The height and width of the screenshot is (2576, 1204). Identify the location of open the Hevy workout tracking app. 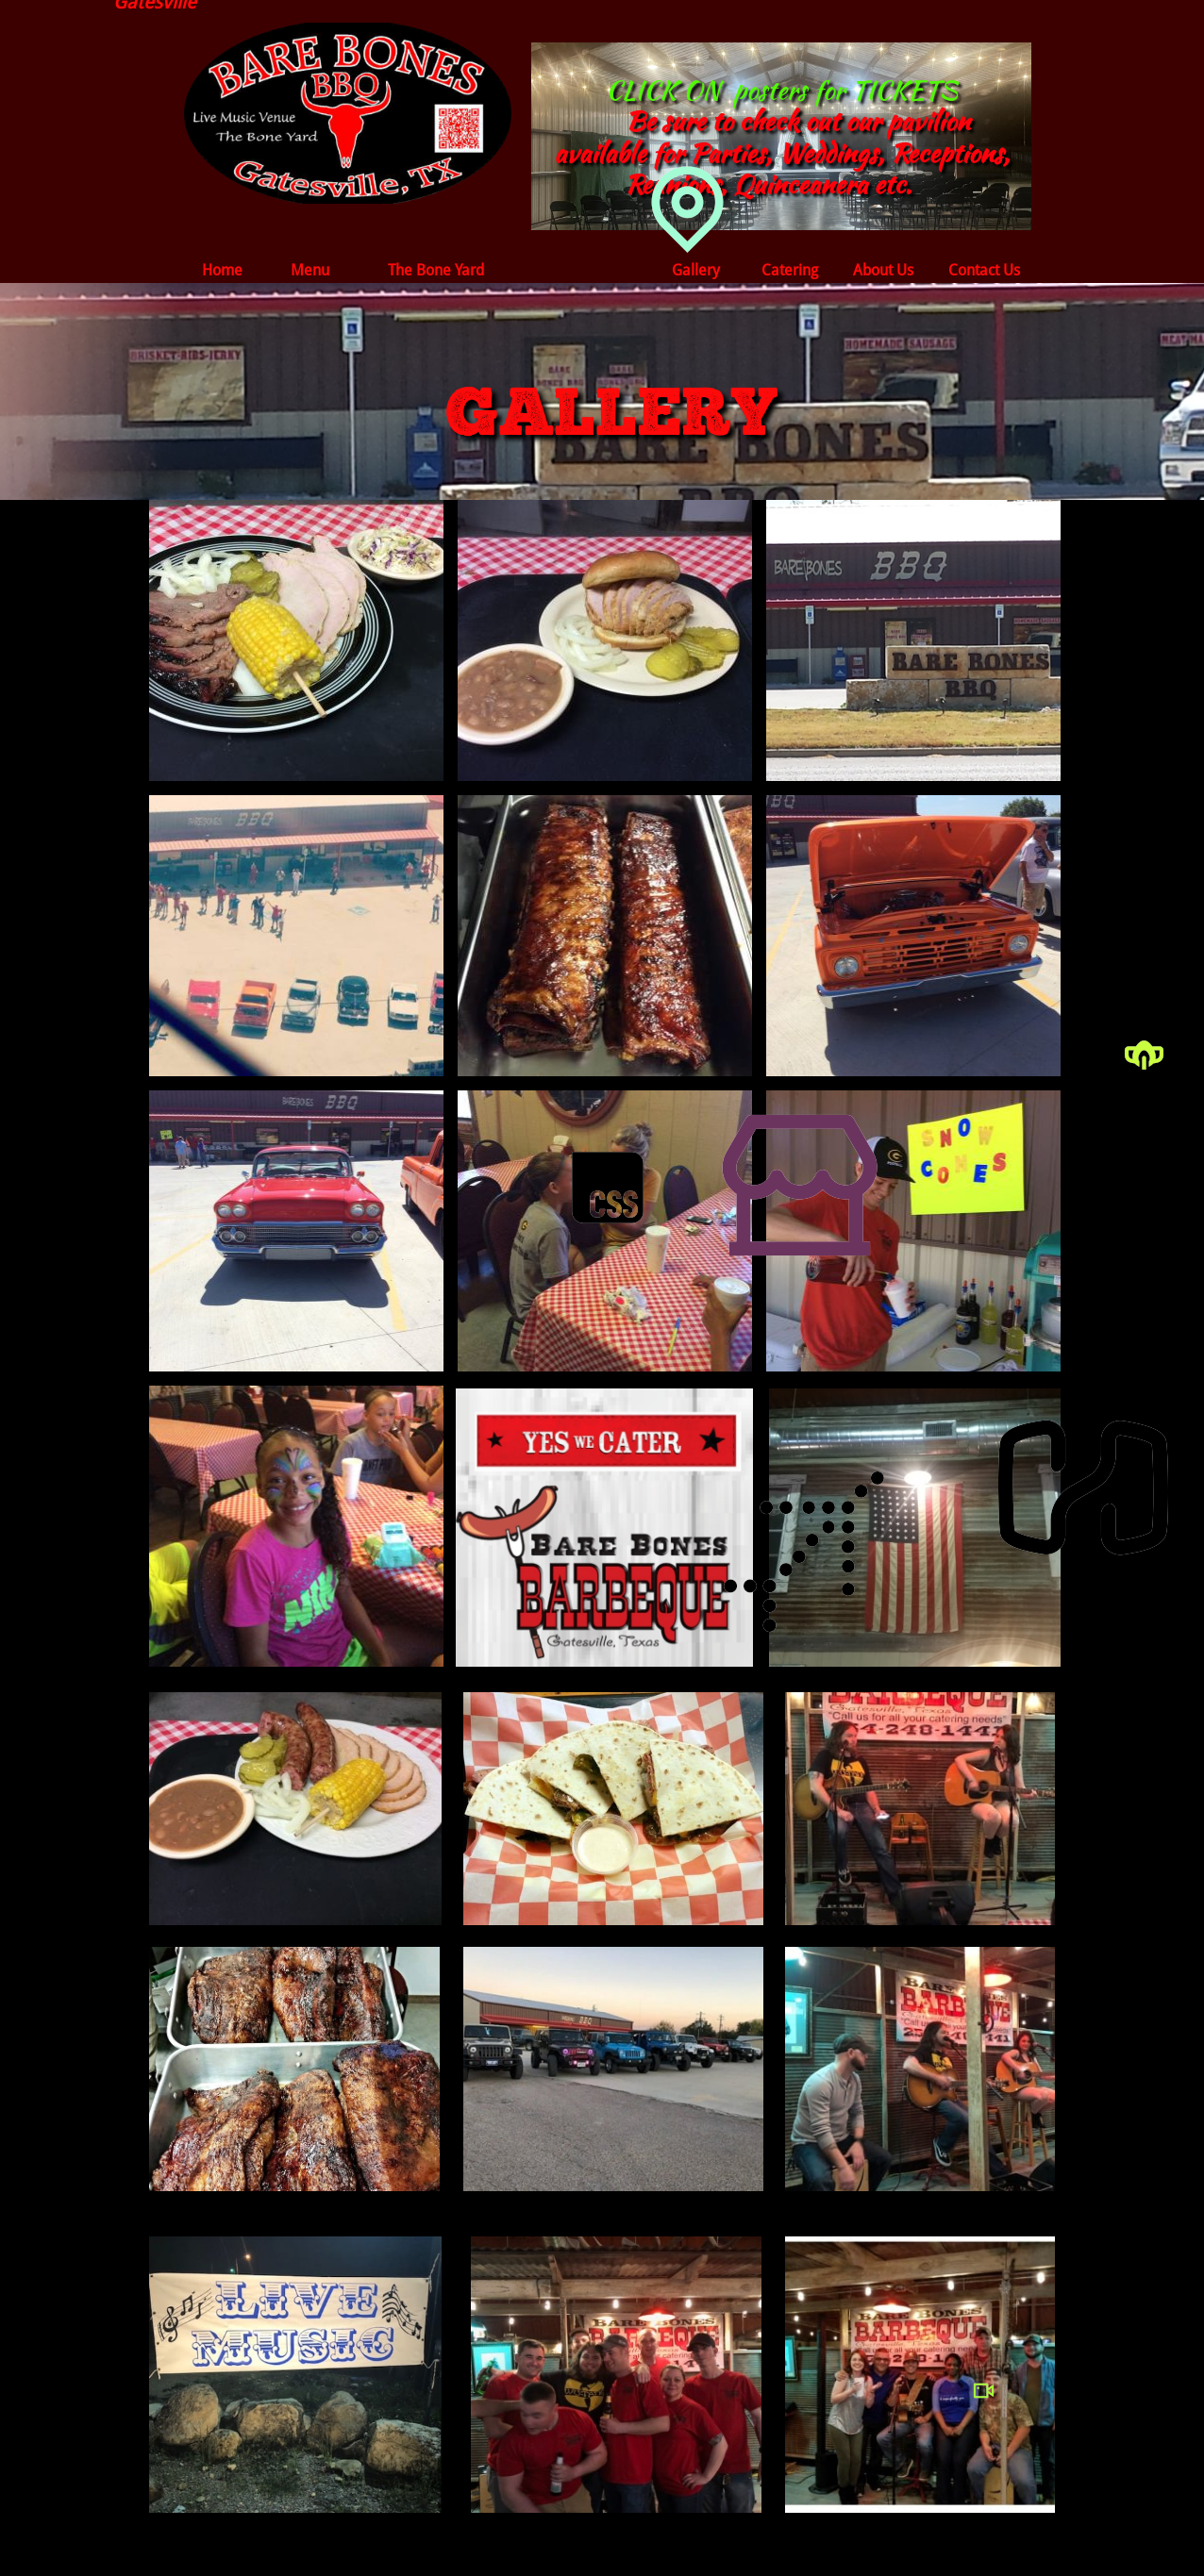
(1083, 1487).